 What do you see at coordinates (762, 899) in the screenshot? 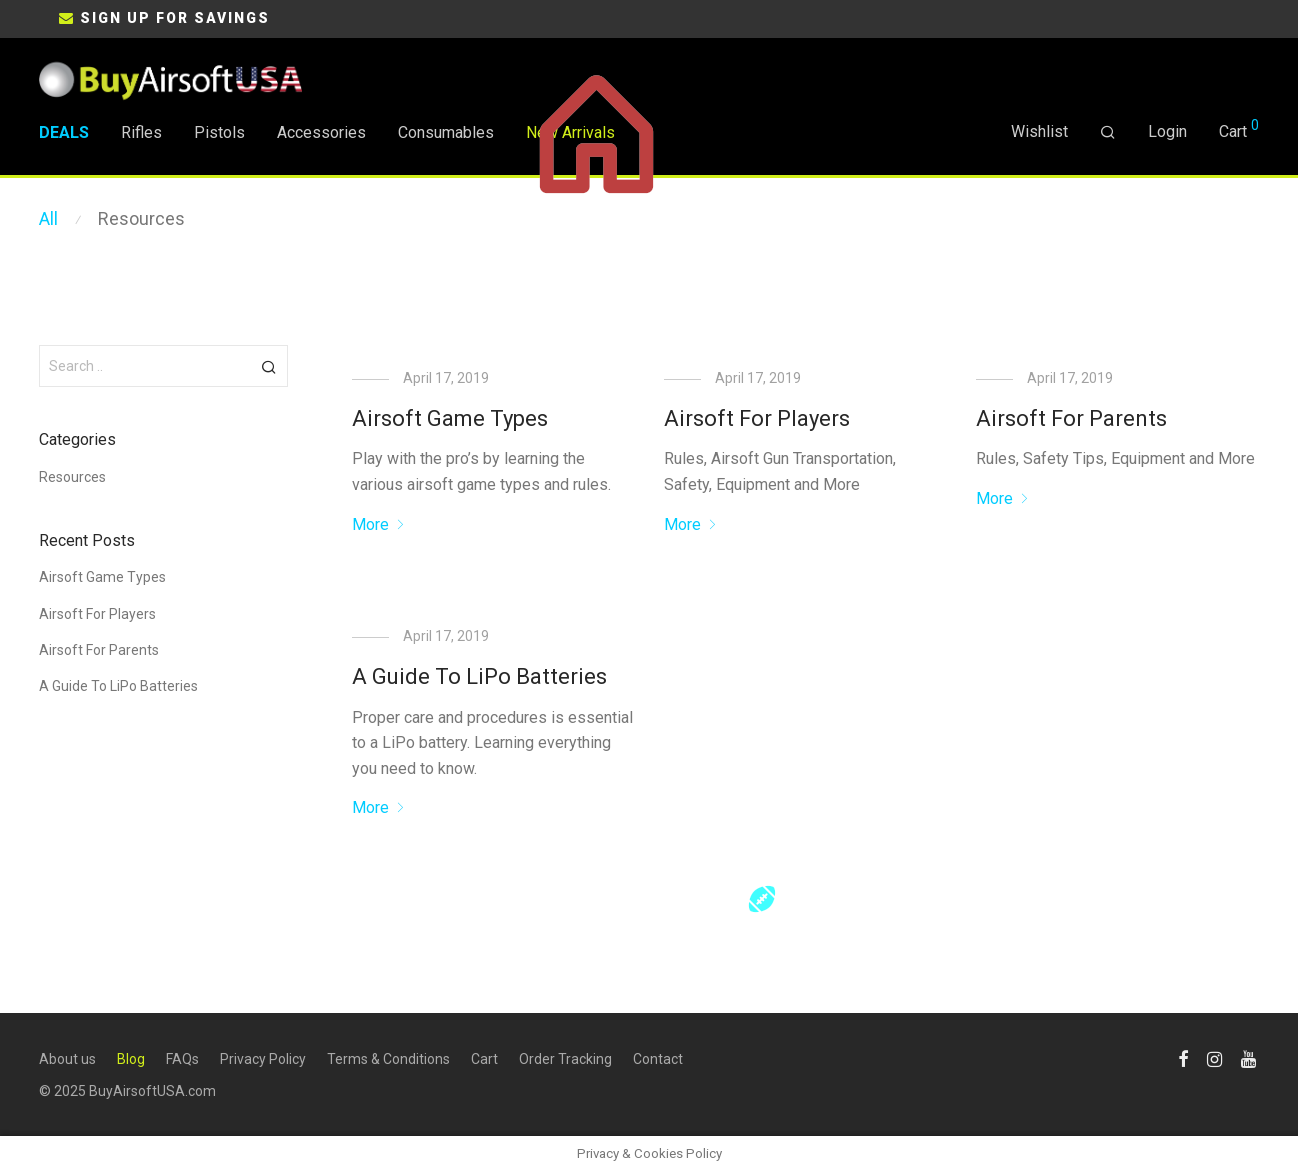
I see `view sports scores or updates` at bounding box center [762, 899].